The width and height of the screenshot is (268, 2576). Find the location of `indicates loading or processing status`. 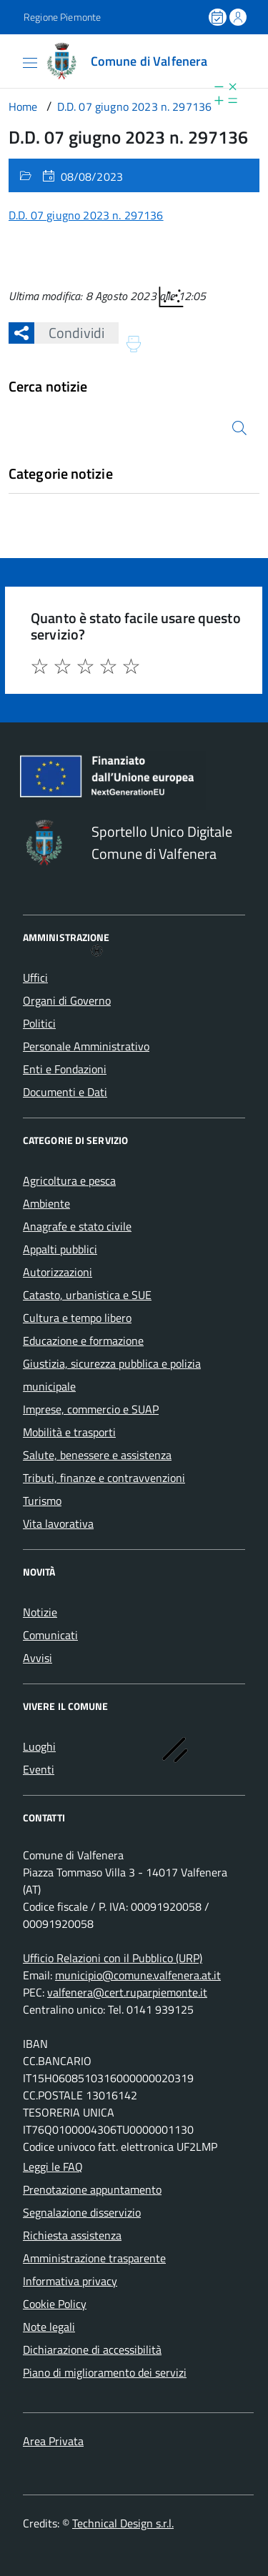

indicates loading or processing status is located at coordinates (175, 1750).